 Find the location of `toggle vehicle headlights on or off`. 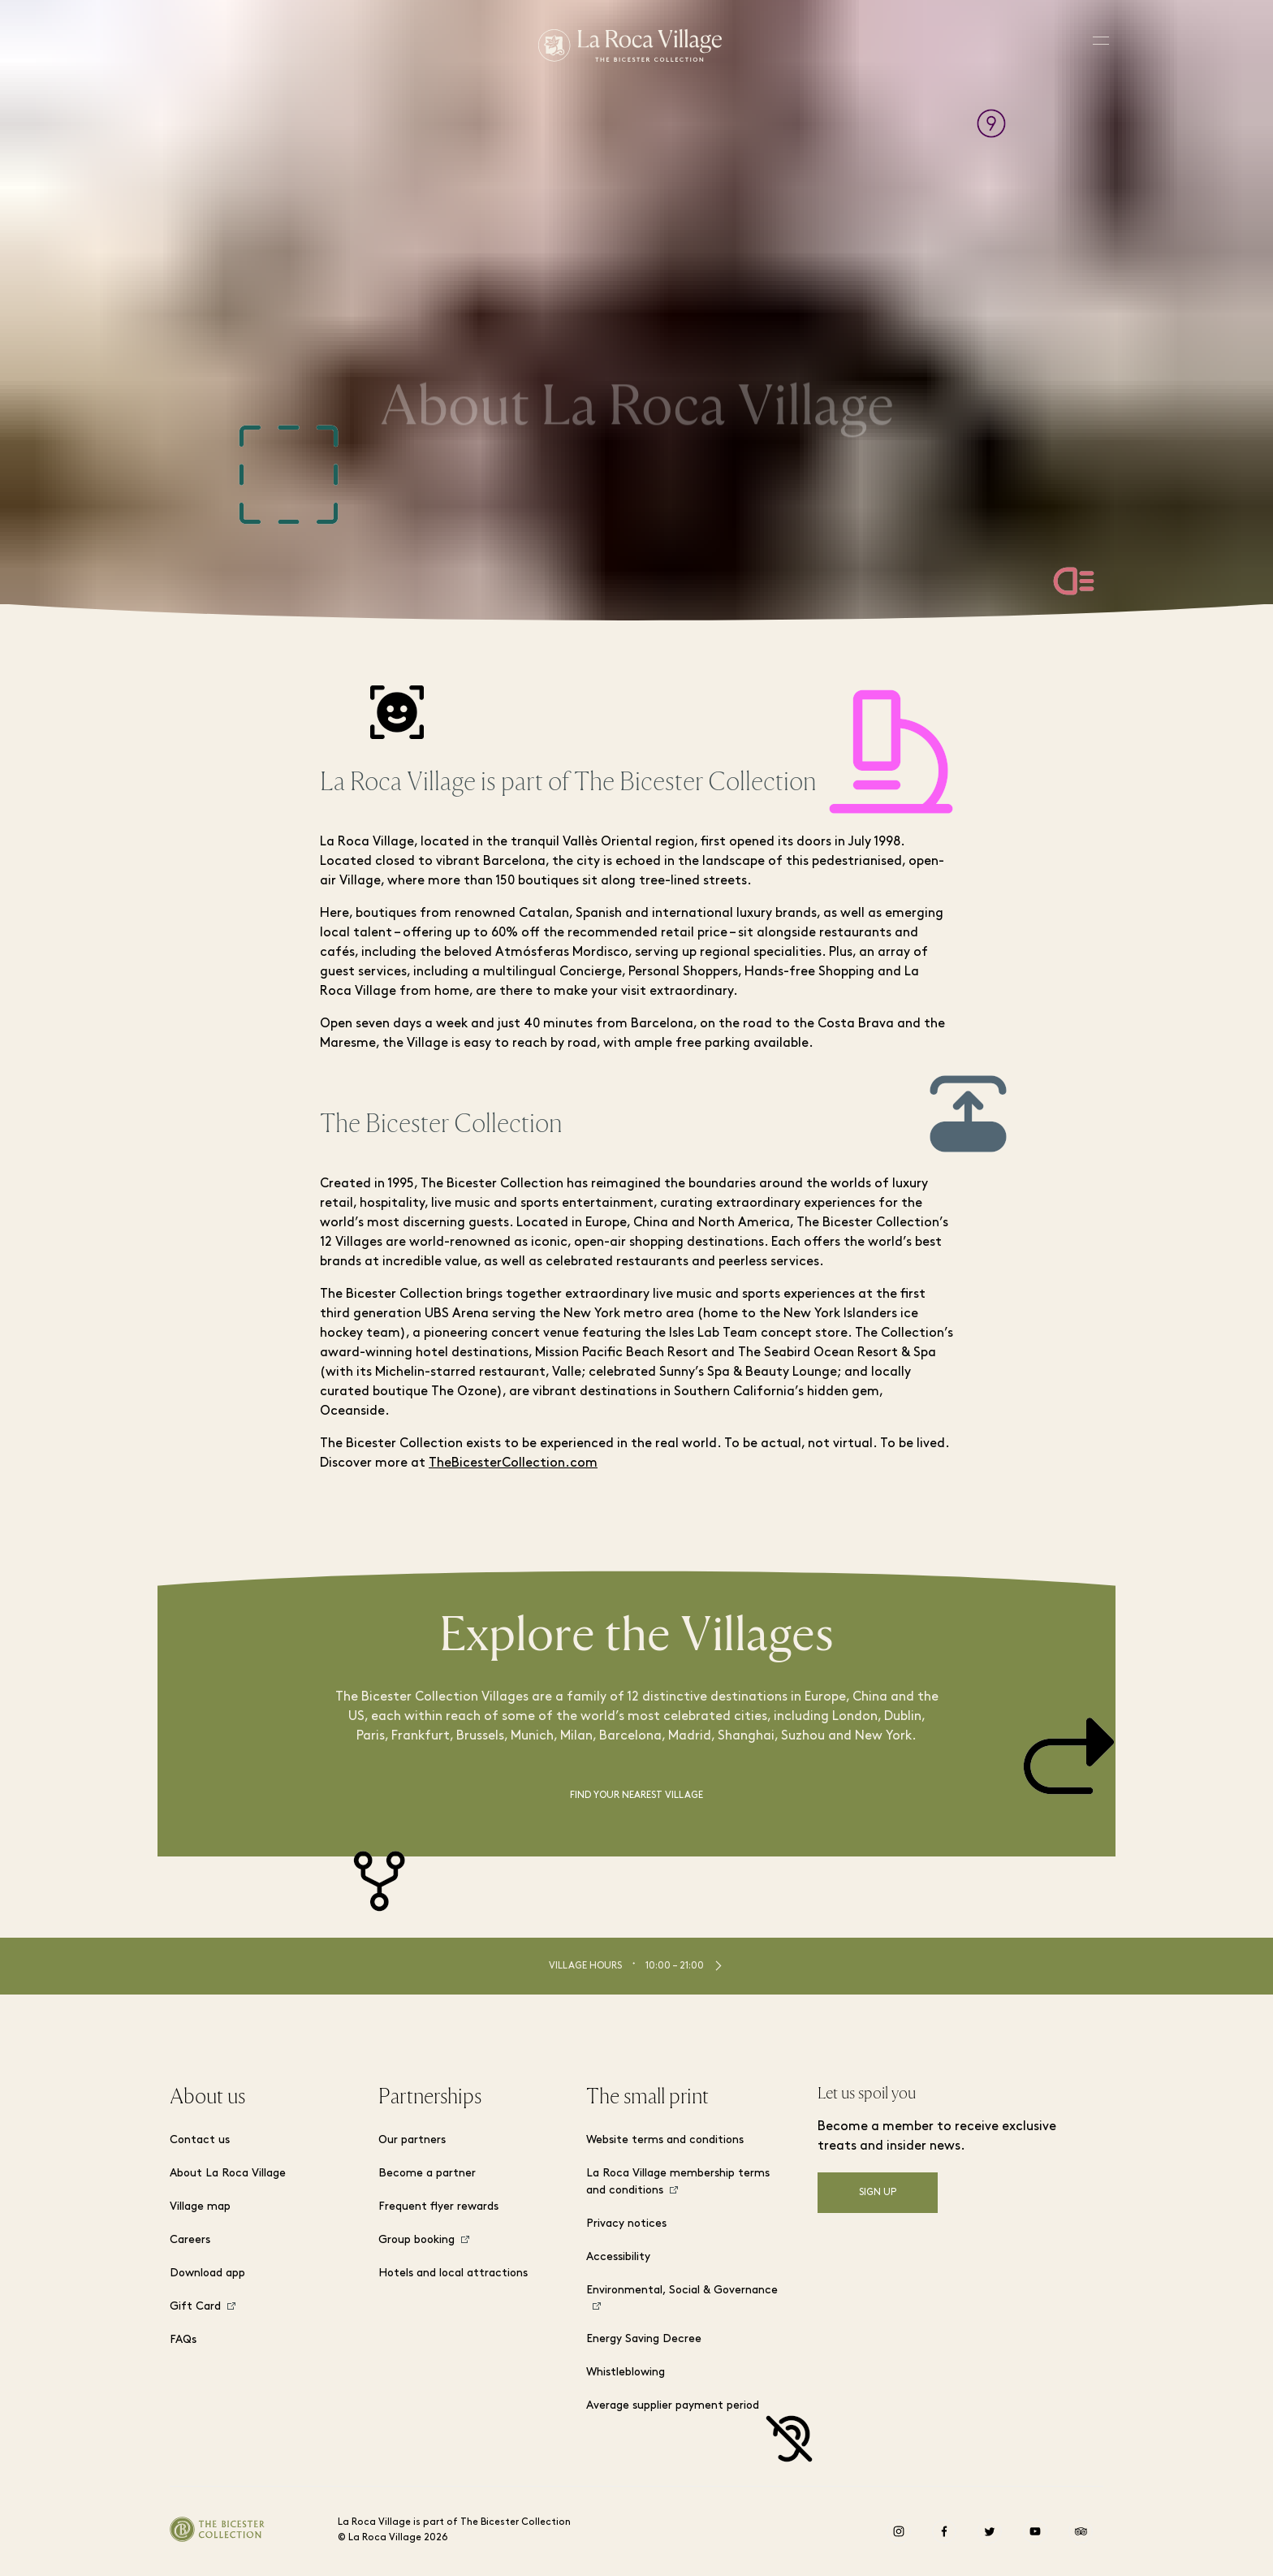

toggle vehicle headlights on or off is located at coordinates (1073, 581).